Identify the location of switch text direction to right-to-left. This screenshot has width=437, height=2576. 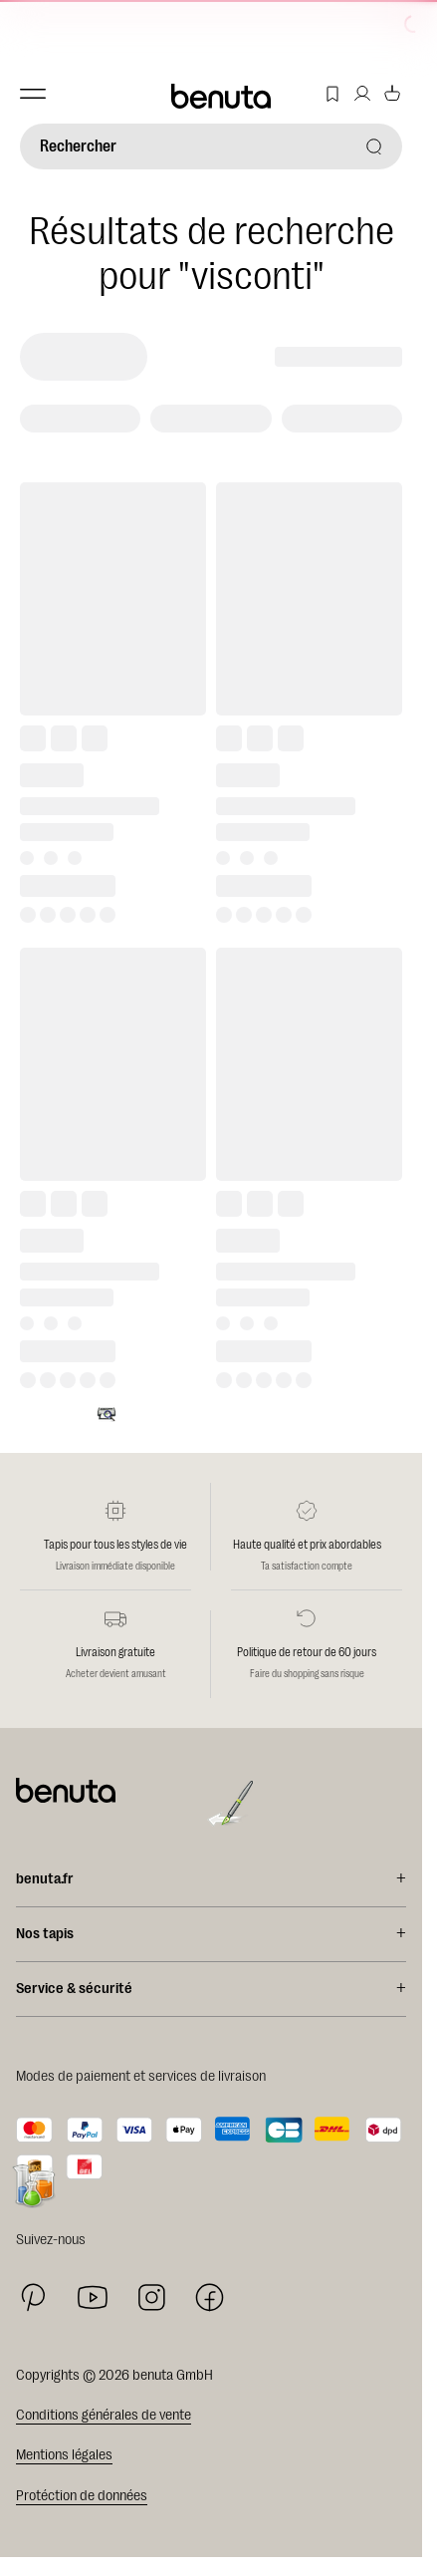
(230, 1804).